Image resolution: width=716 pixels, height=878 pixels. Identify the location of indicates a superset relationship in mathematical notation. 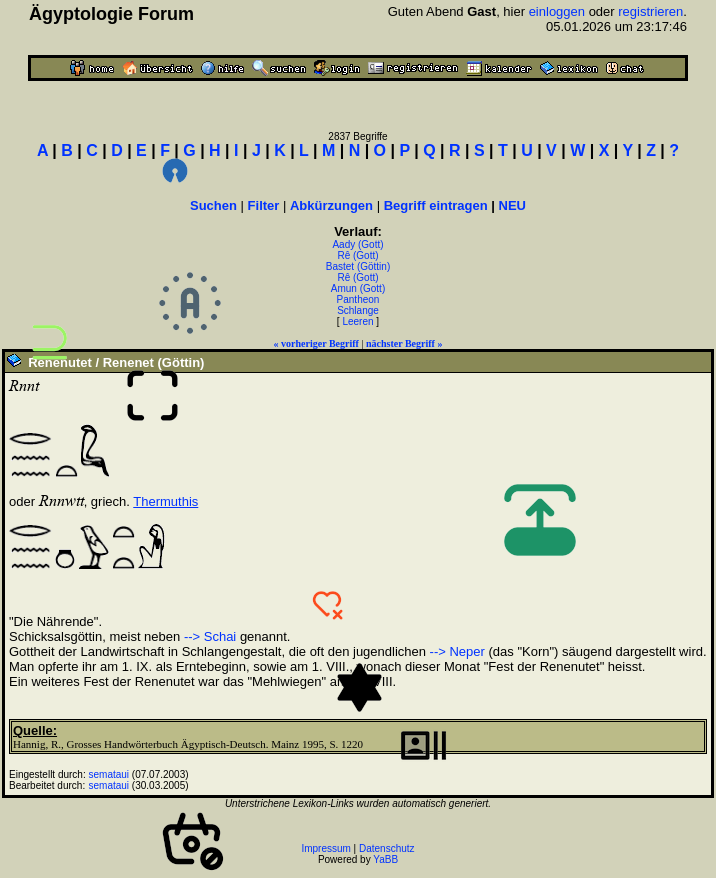
(49, 343).